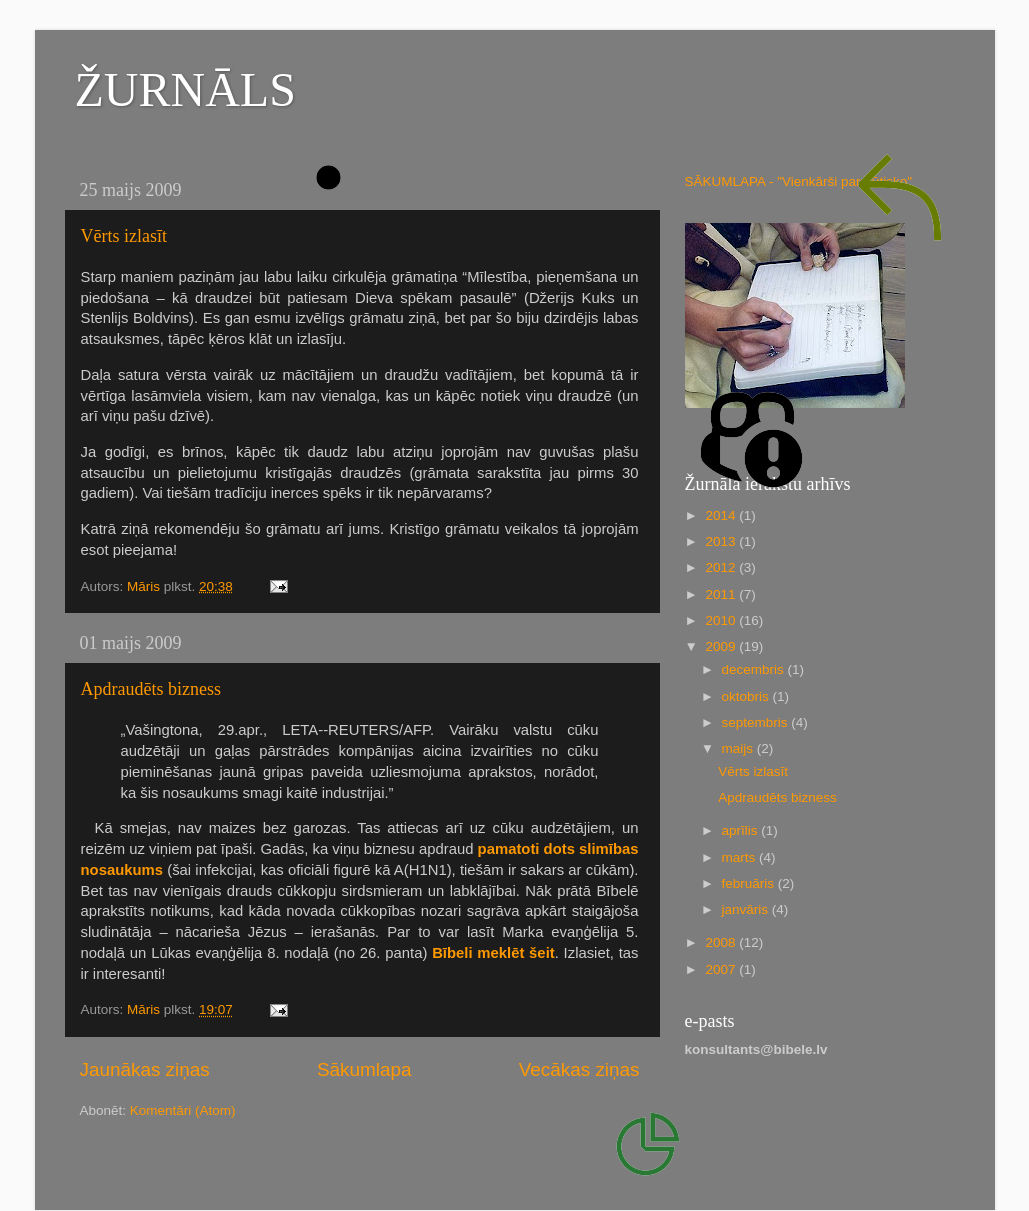 The image size is (1029, 1211). I want to click on indicates a warning or issue with GitHub Copilot, so click(752, 437).